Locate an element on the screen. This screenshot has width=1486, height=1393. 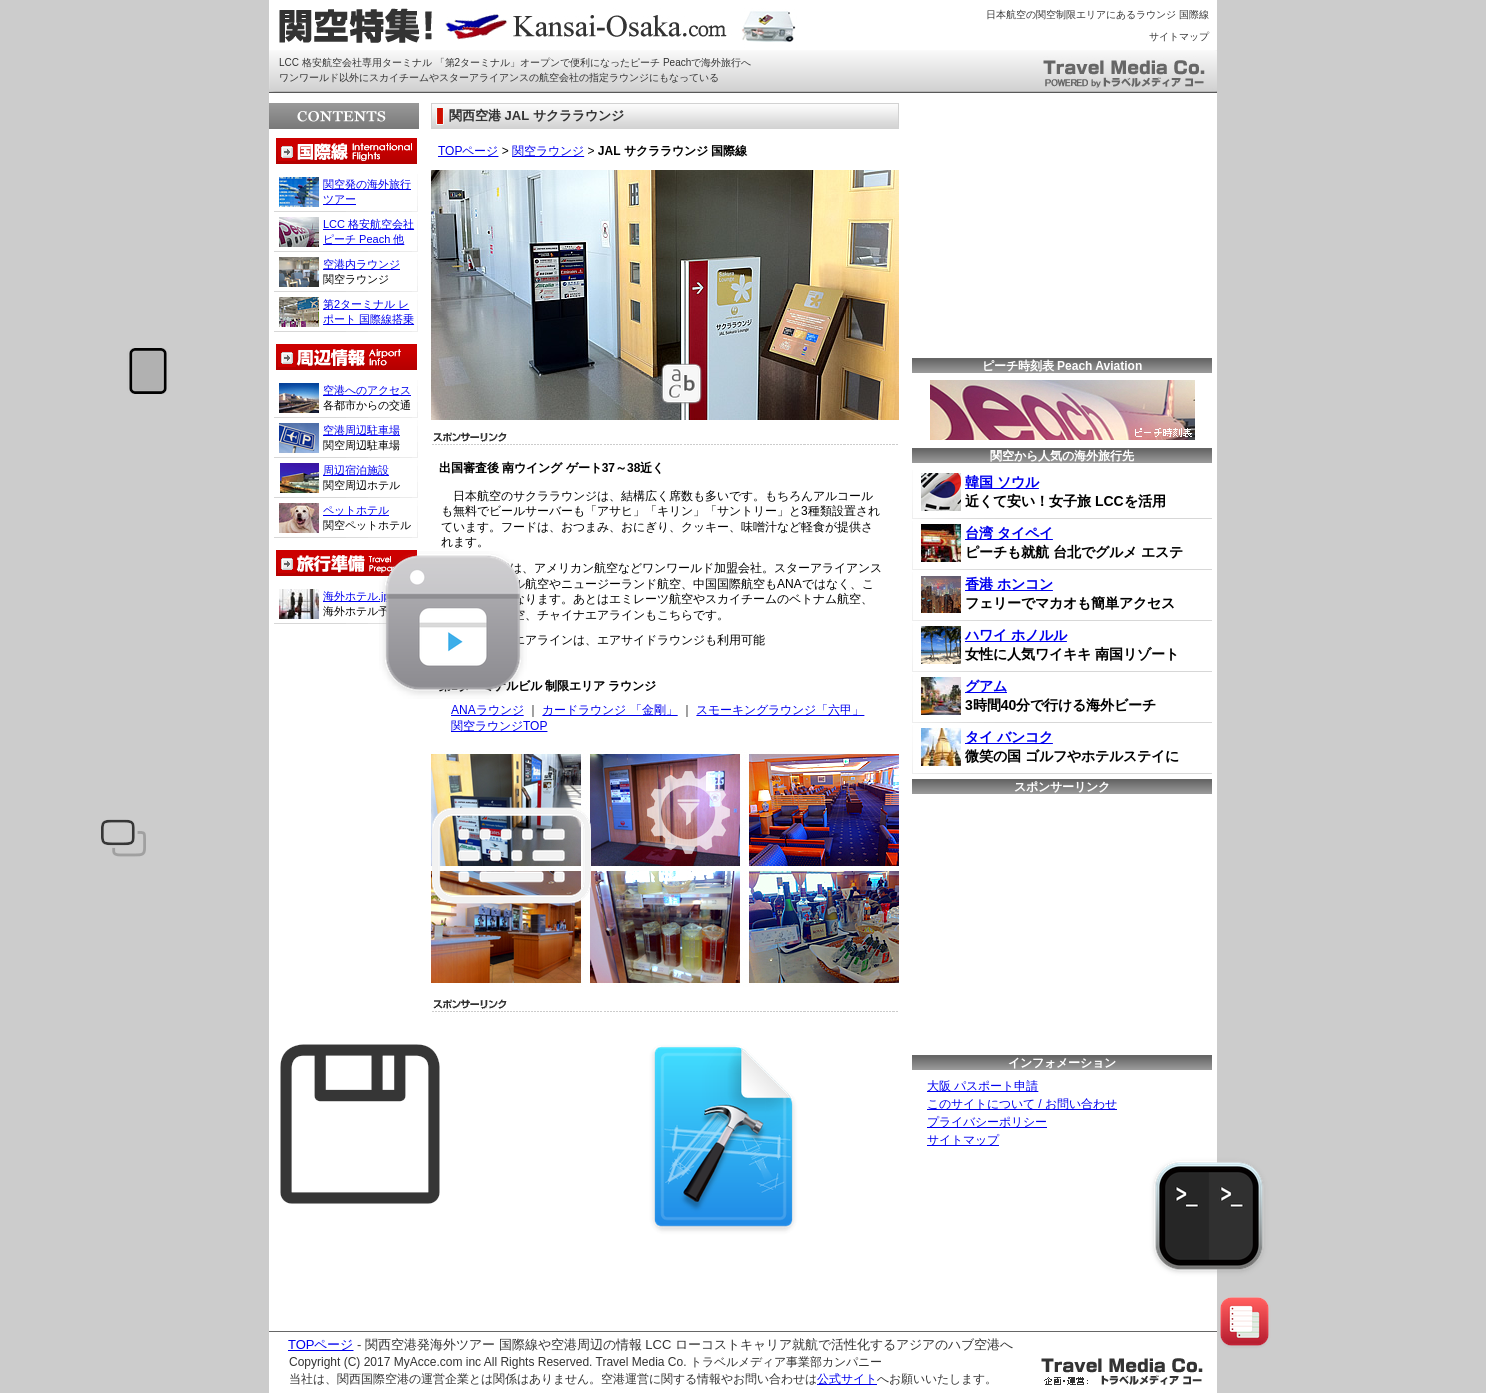
save file to disk is located at coordinates (360, 1124).